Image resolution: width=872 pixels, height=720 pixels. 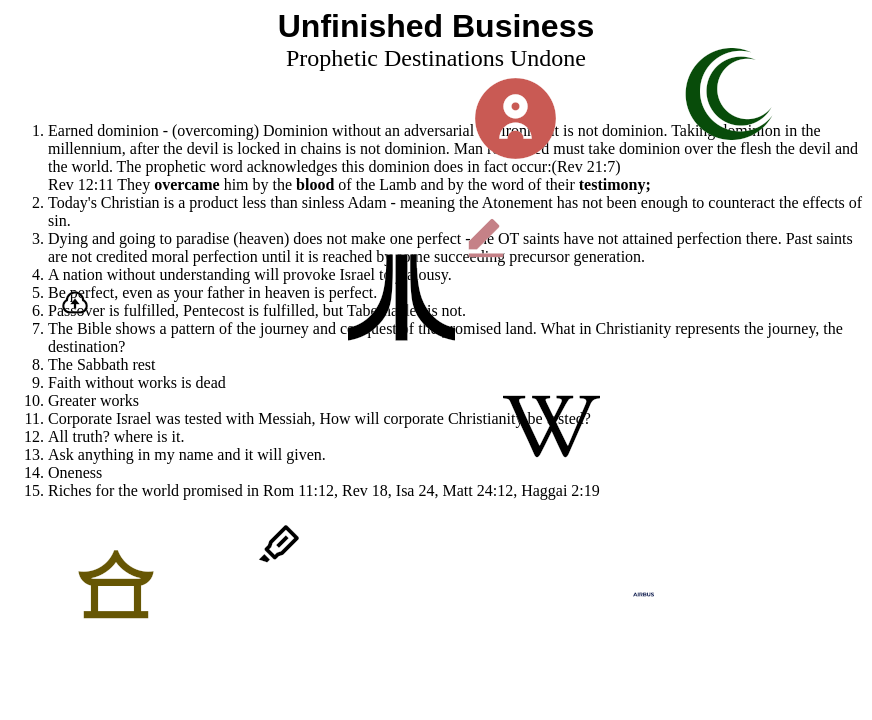 I want to click on airbus company logo, so click(x=643, y=594).